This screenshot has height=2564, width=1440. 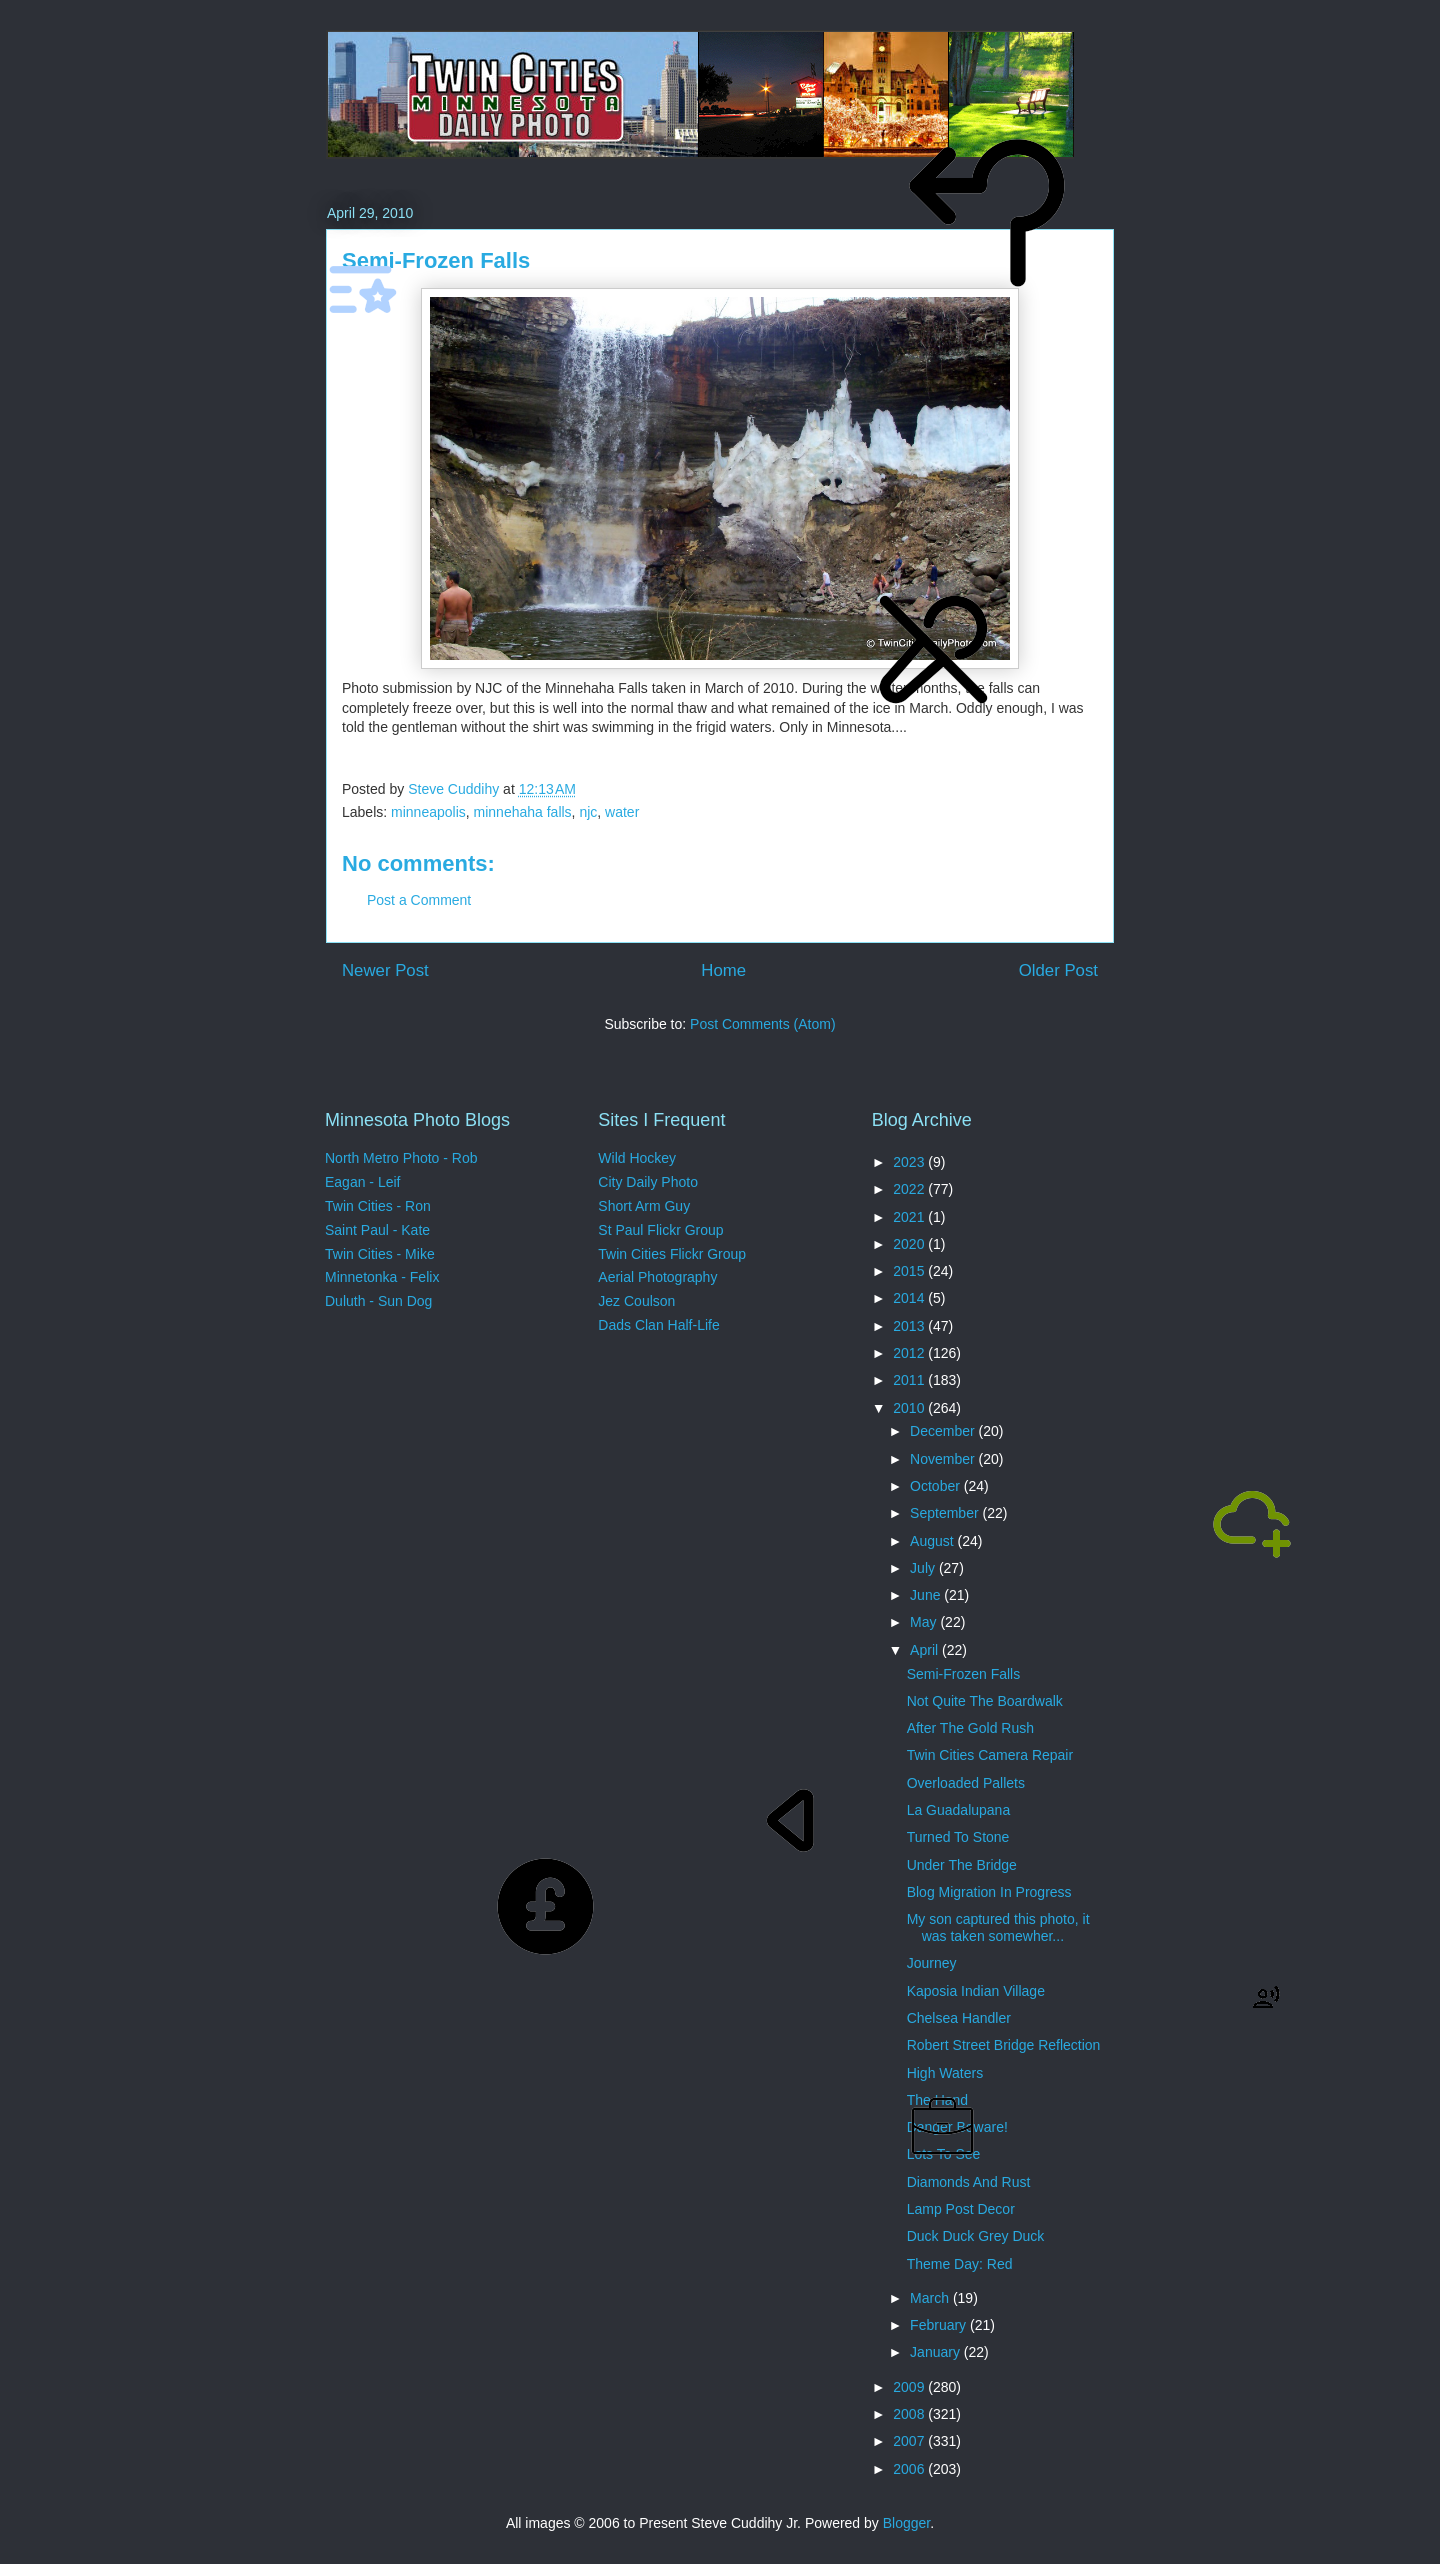 What do you see at coordinates (360, 289) in the screenshot?
I see `view your favorites list` at bounding box center [360, 289].